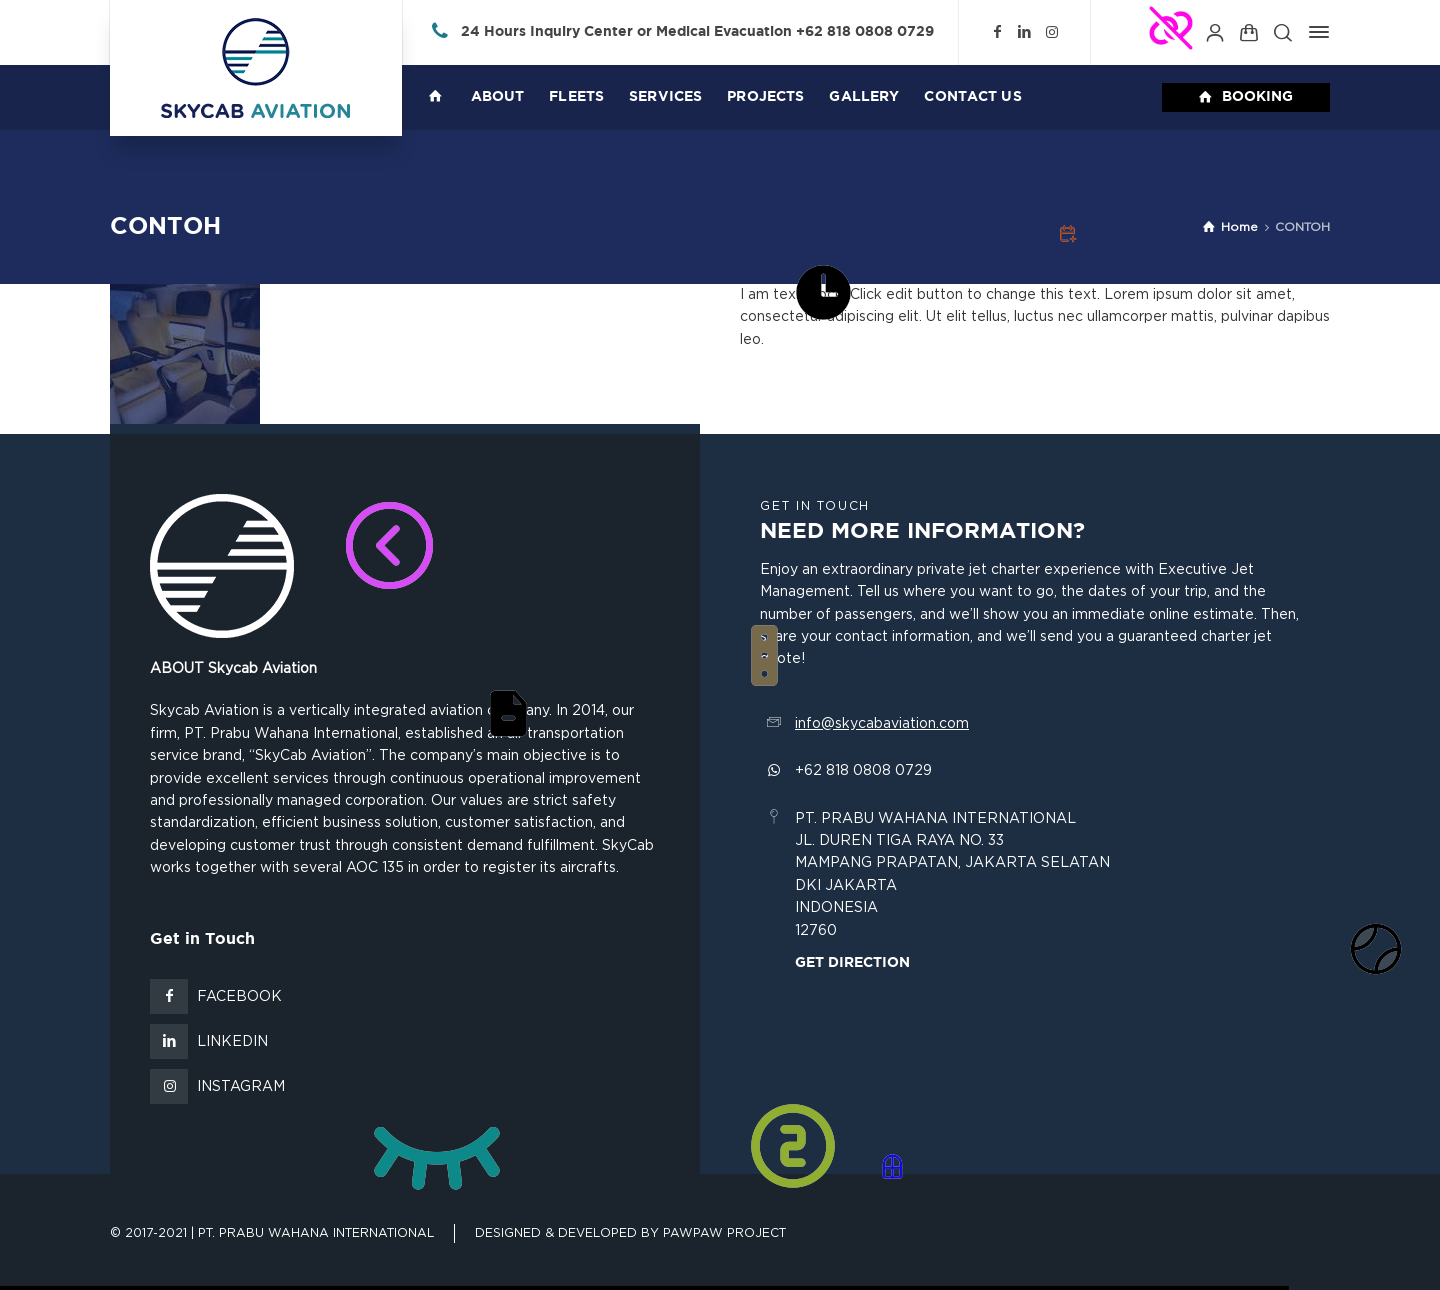 Image resolution: width=1440 pixels, height=1290 pixels. I want to click on remove or delete a file, so click(508, 713).